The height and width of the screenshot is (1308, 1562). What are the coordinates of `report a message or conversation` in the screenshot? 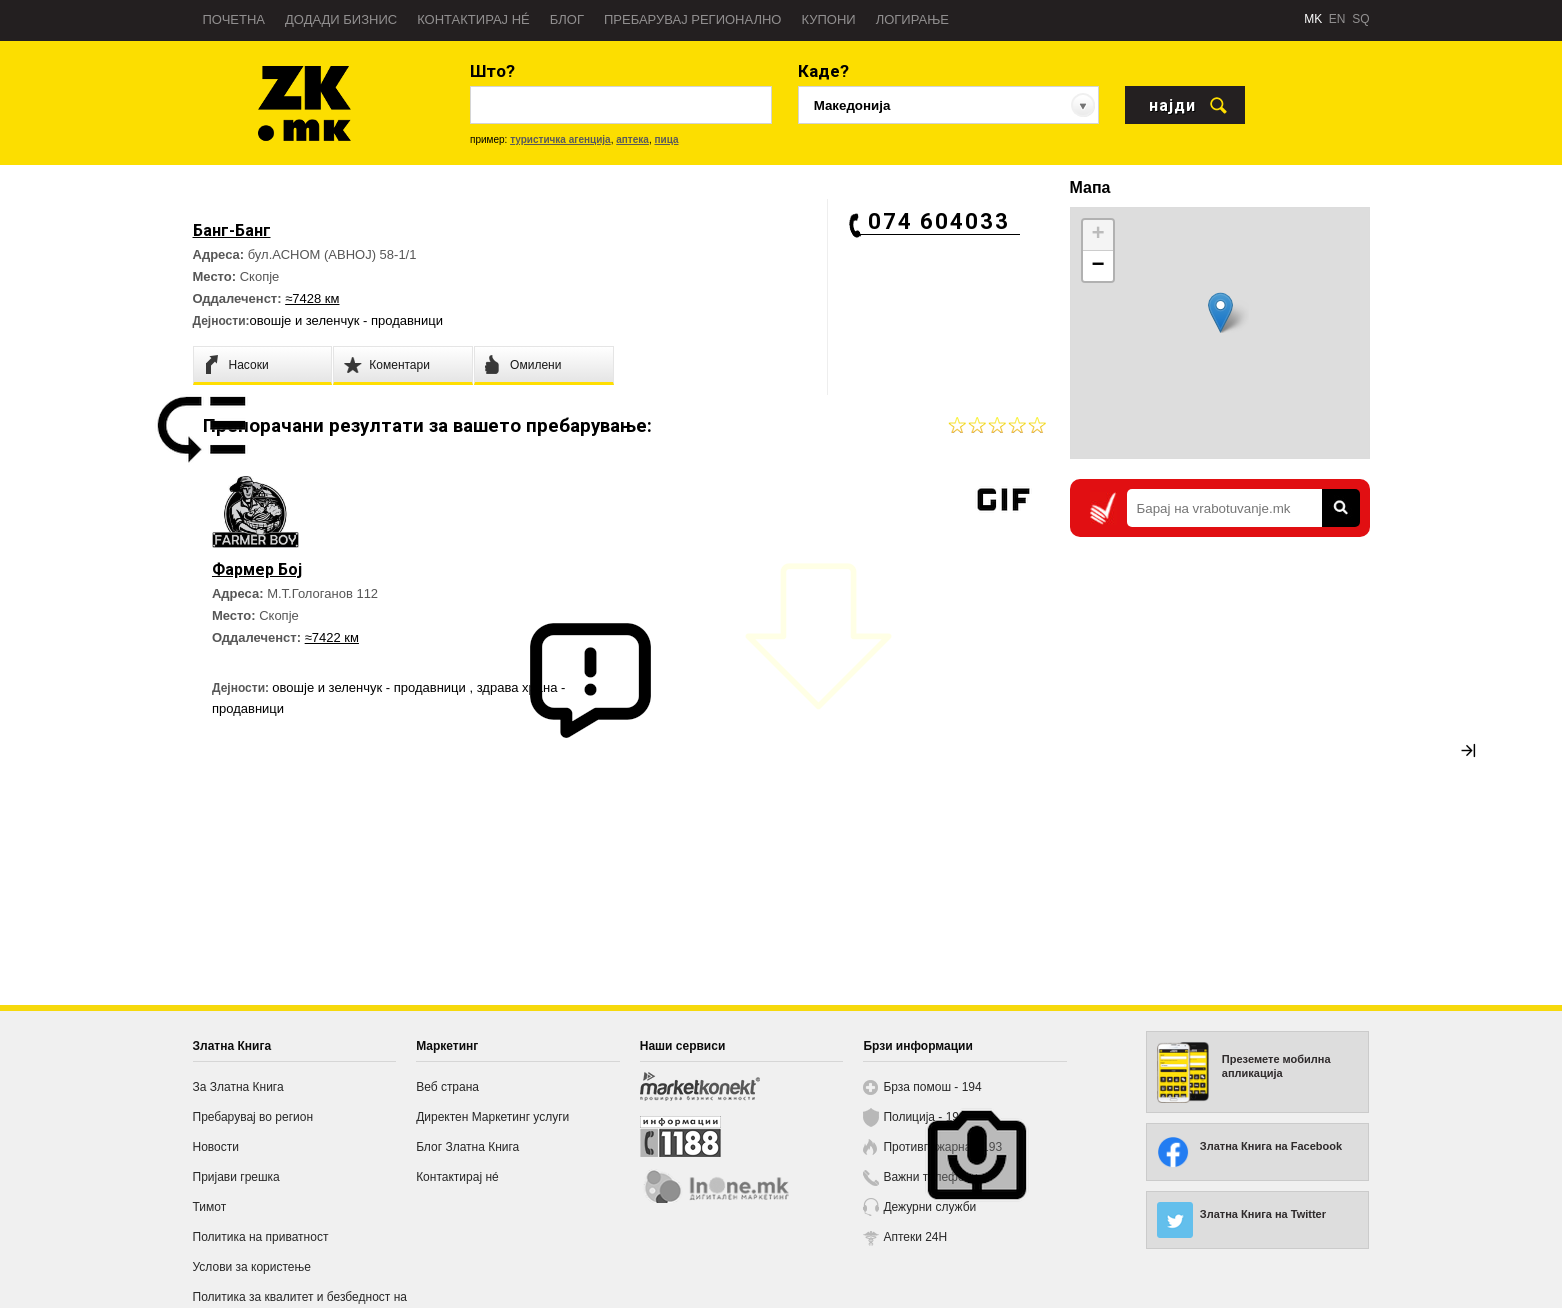 It's located at (590, 677).